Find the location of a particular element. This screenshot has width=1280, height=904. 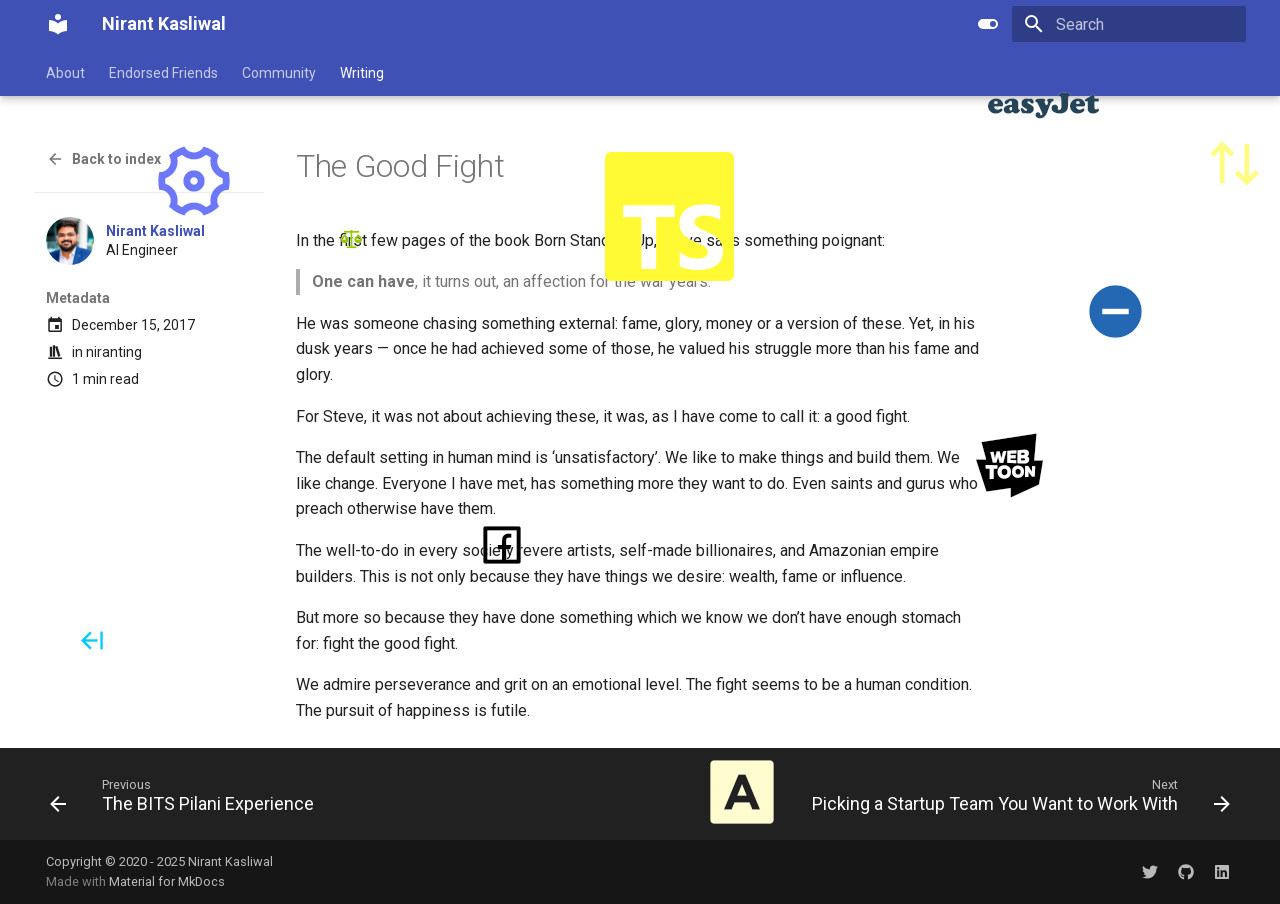

sort items in ascending or descending order is located at coordinates (1234, 163).